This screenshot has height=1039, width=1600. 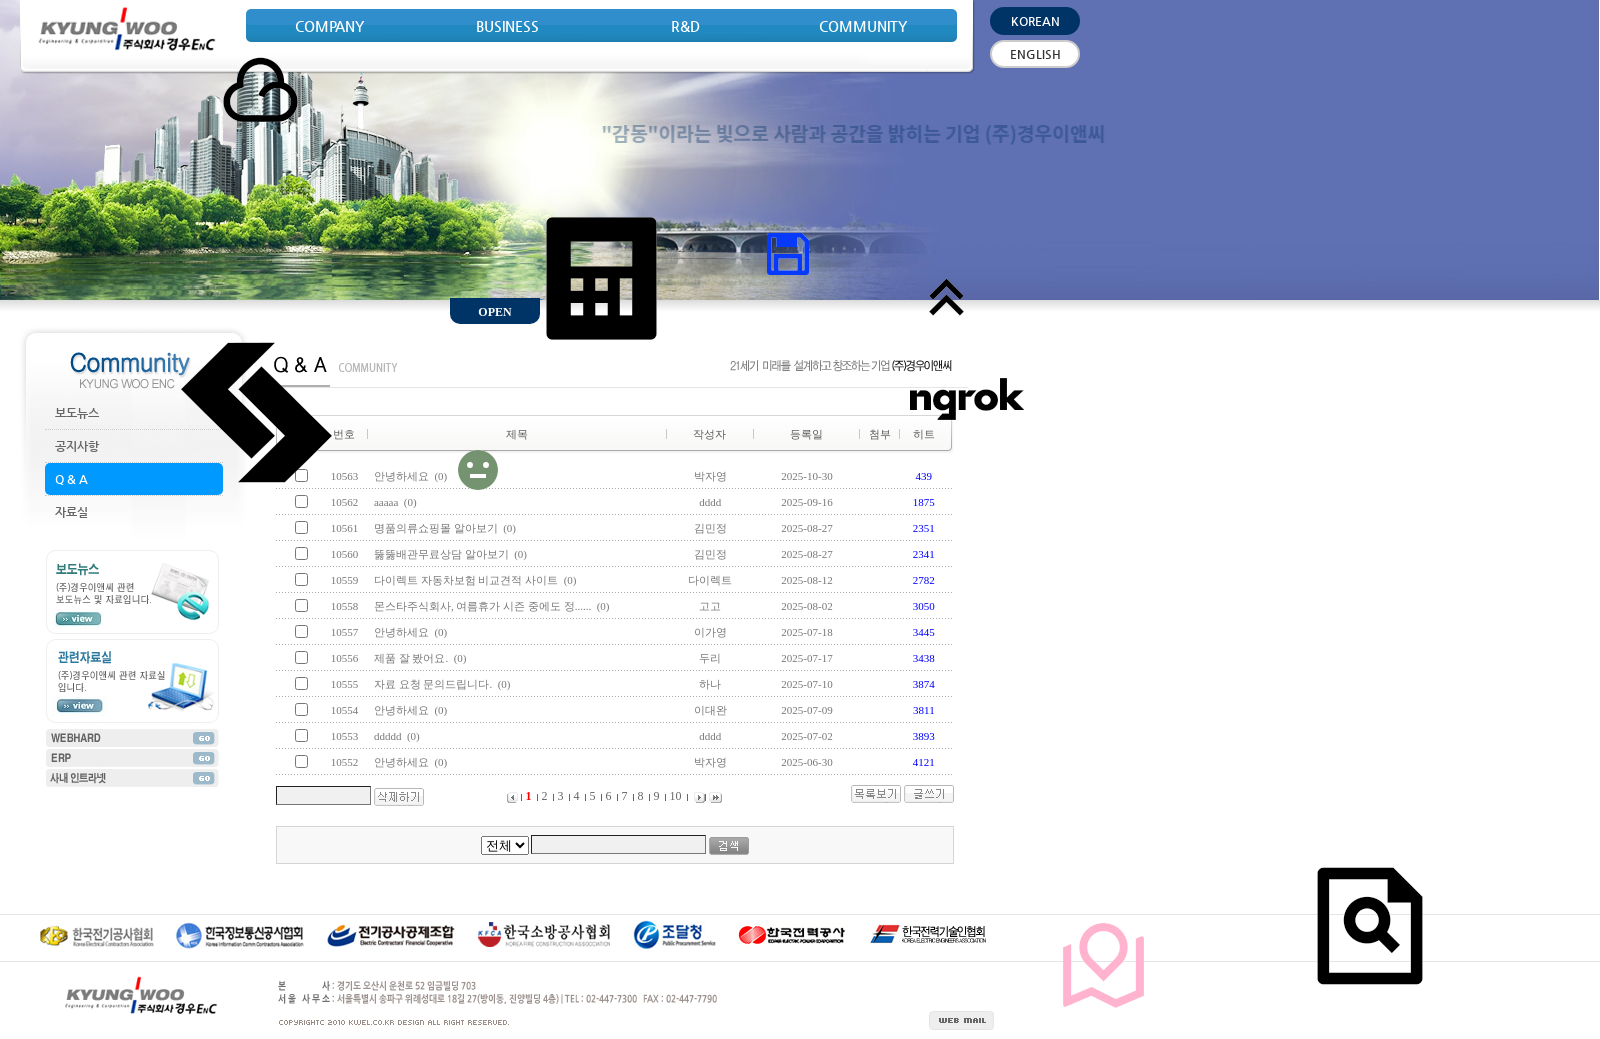 What do you see at coordinates (601, 278) in the screenshot?
I see `open the calculator app` at bounding box center [601, 278].